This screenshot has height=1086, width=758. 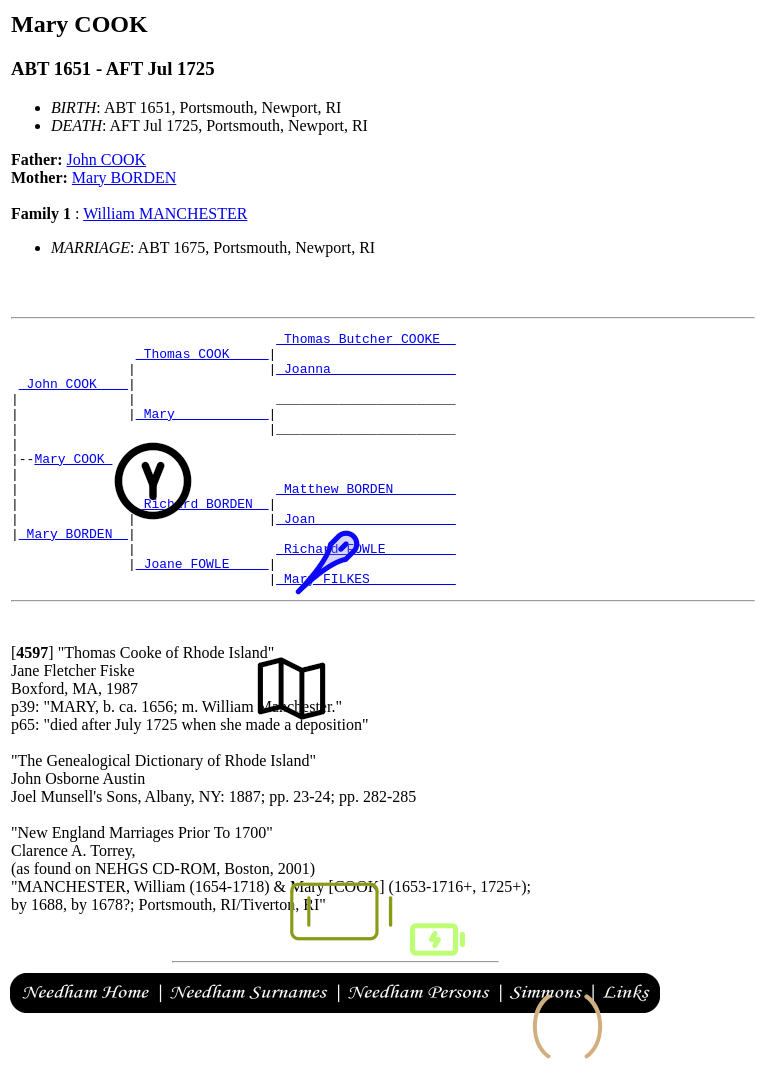 I want to click on insert parentheses in text or code, so click(x=567, y=1026).